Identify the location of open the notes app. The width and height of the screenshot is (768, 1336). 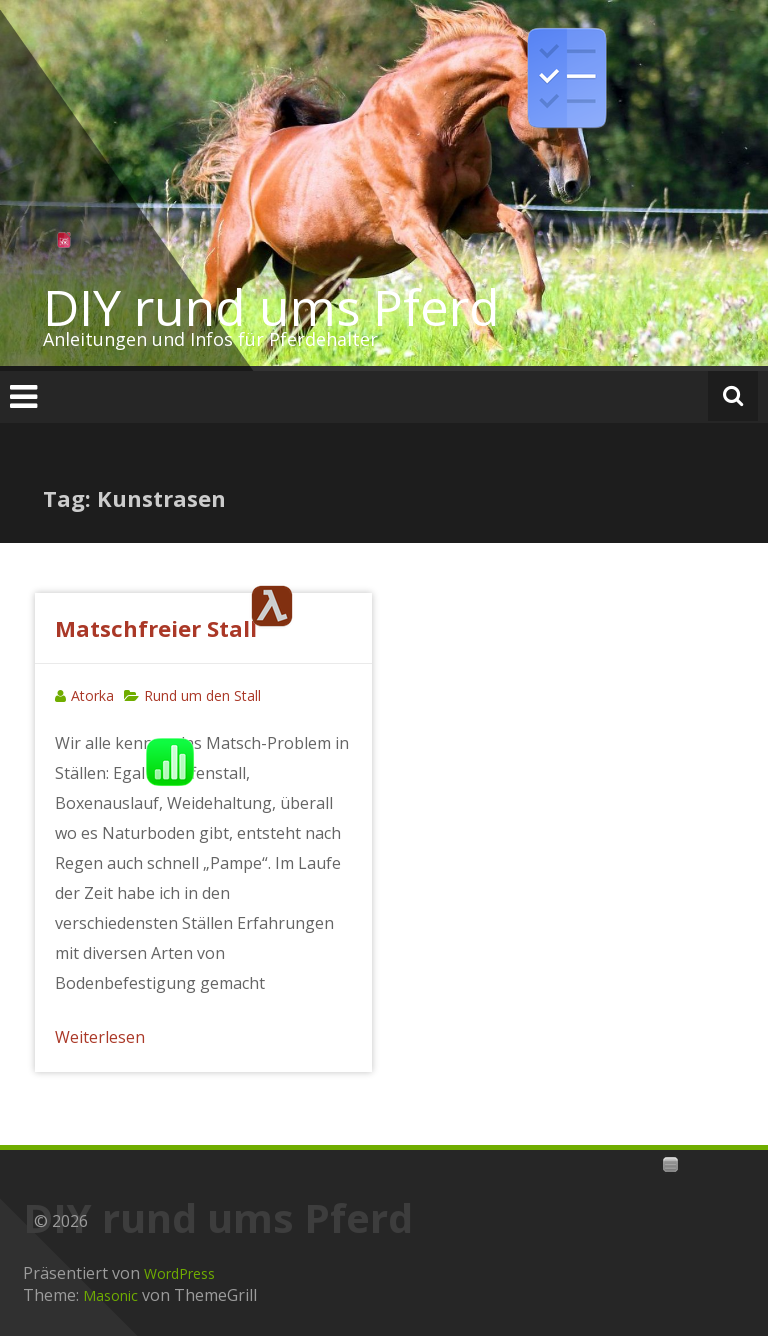
(670, 1164).